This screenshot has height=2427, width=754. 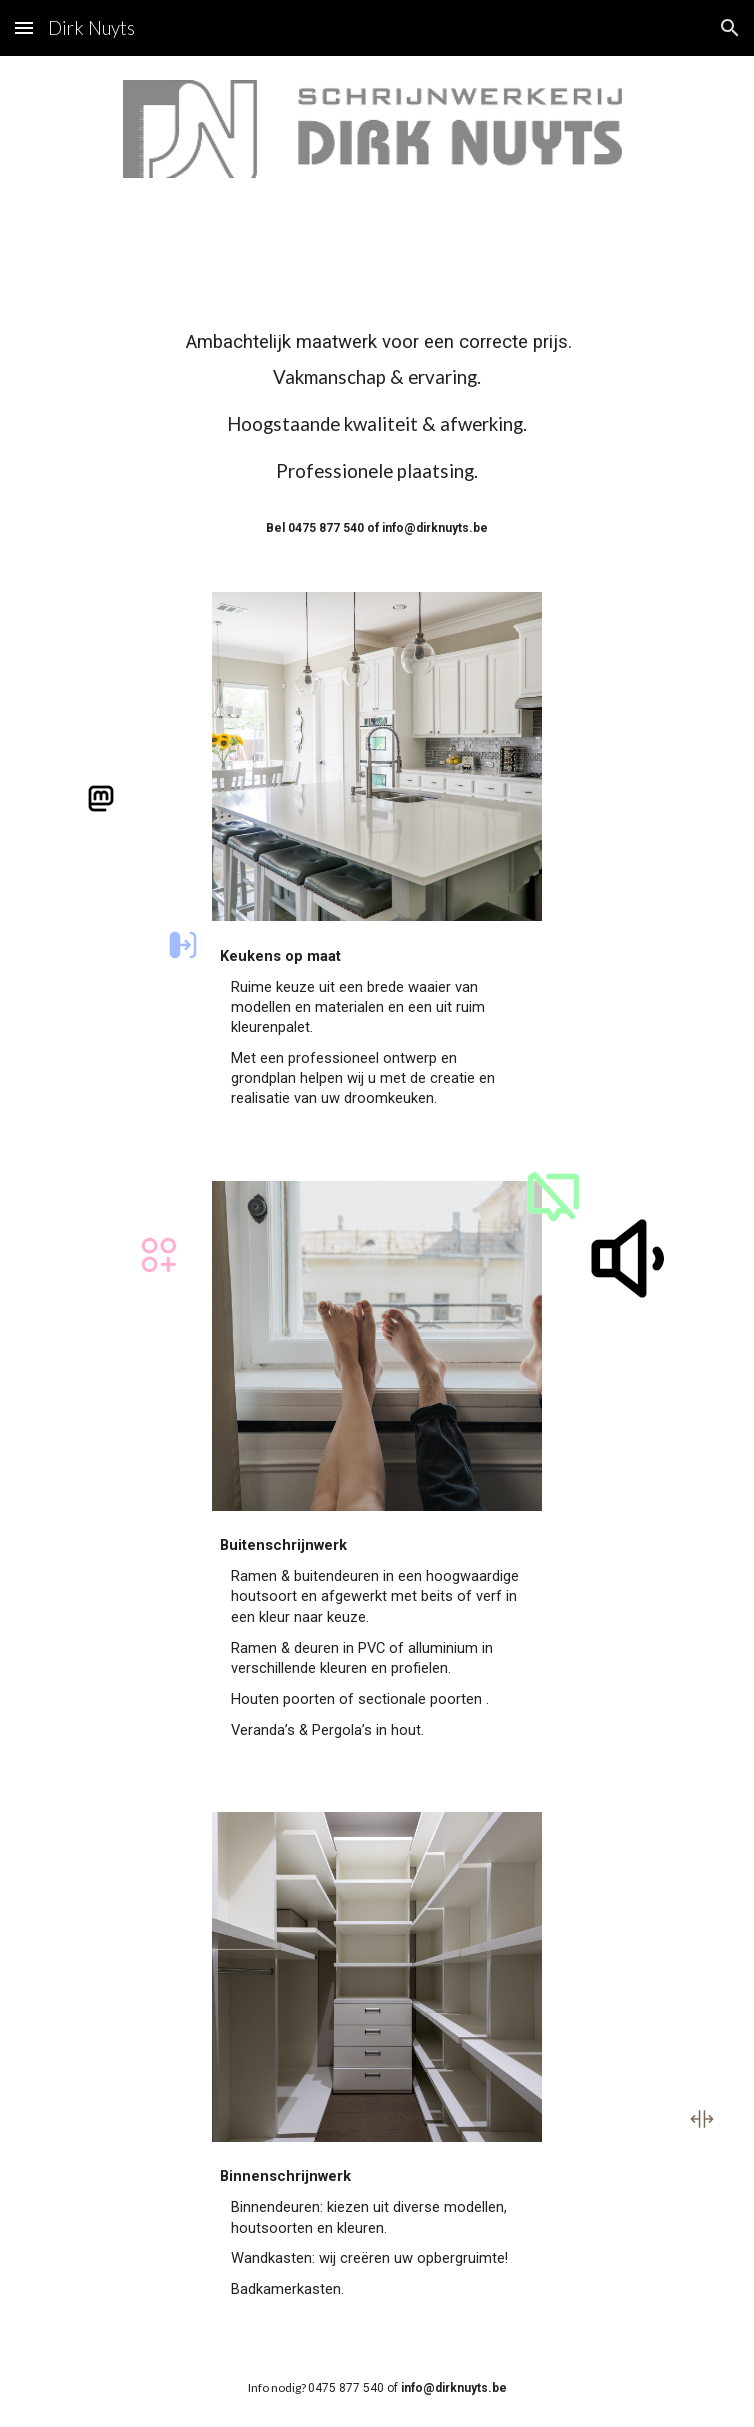 What do you see at coordinates (101, 798) in the screenshot?
I see `open mastodon app` at bounding box center [101, 798].